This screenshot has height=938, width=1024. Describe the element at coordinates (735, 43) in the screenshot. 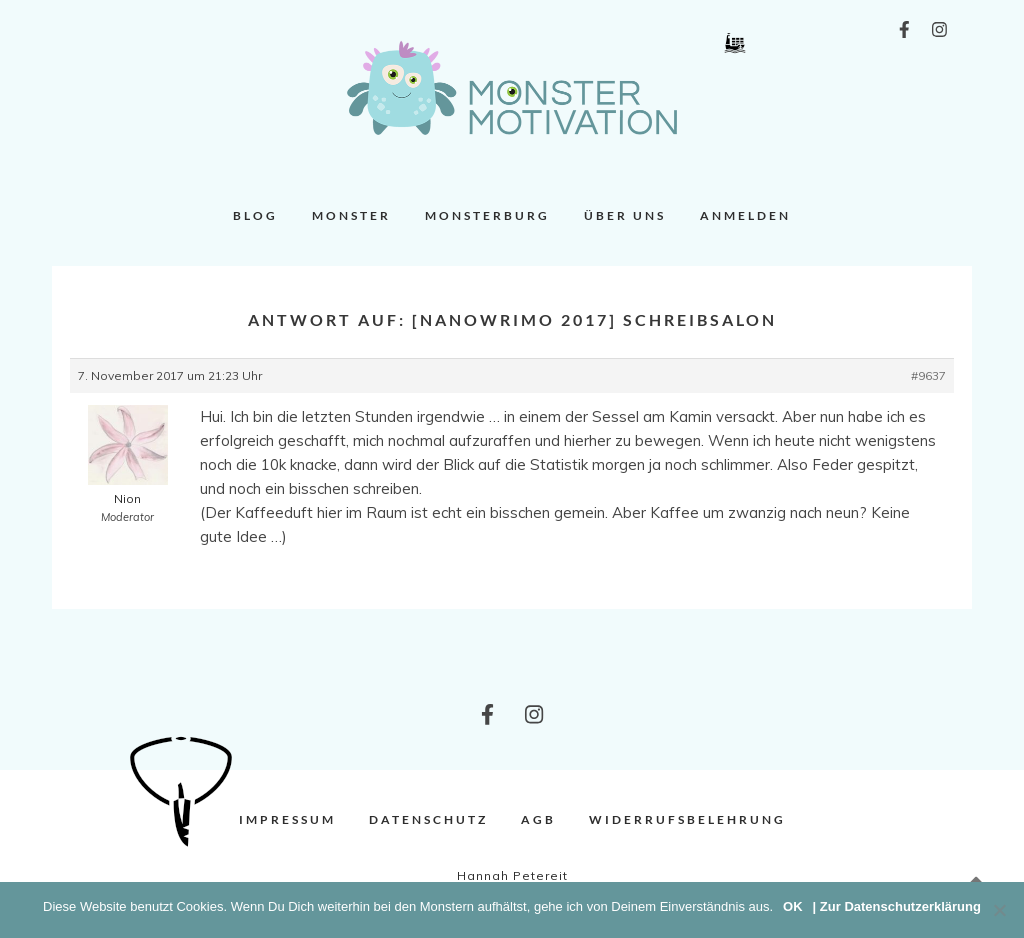

I see `view shipping or freight status` at that location.